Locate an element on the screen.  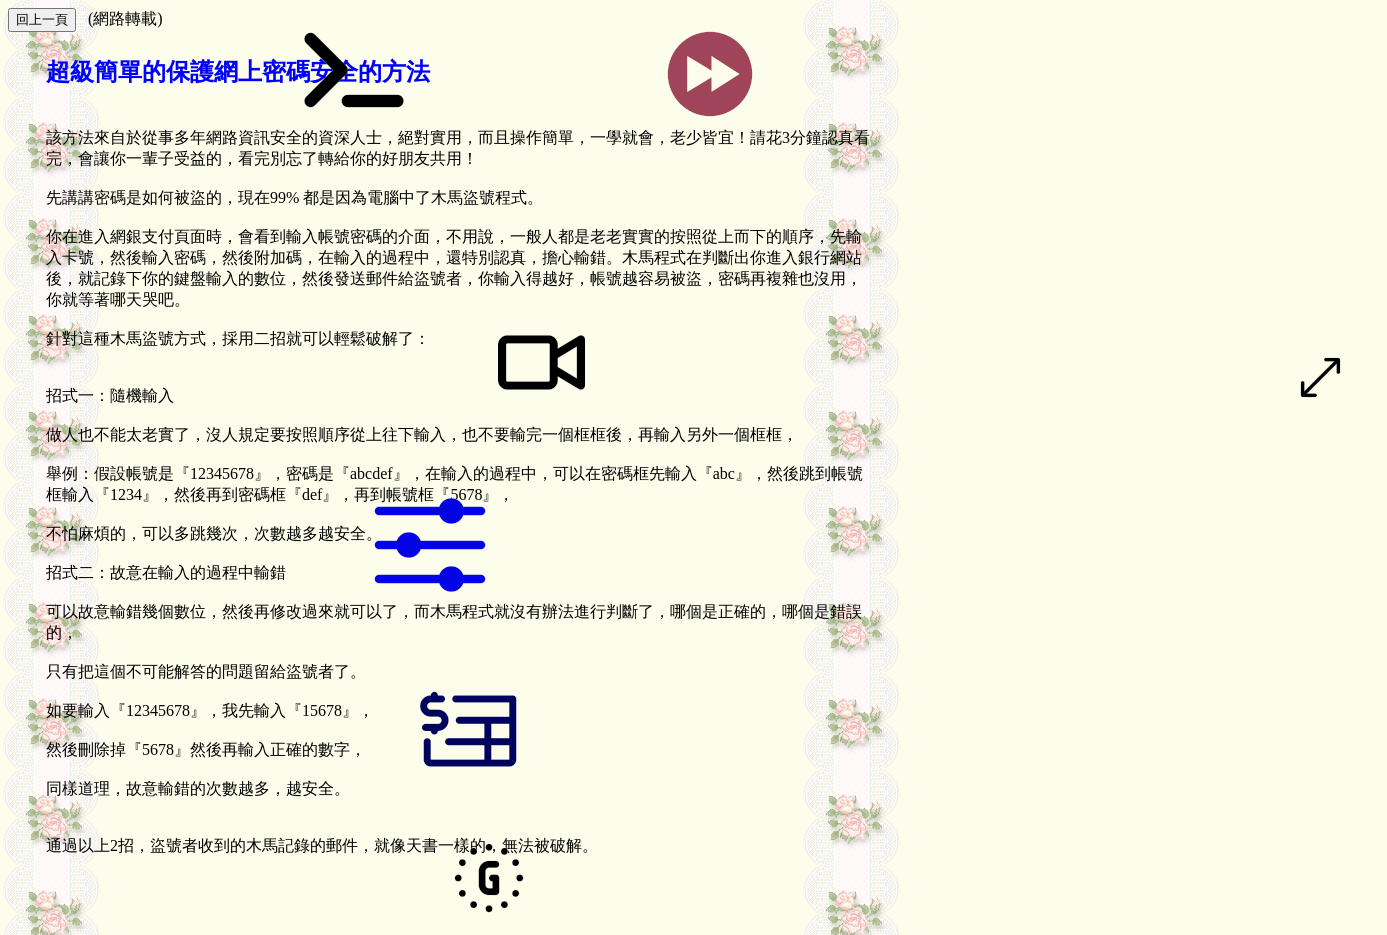
google account or service indicator is located at coordinates (489, 878).